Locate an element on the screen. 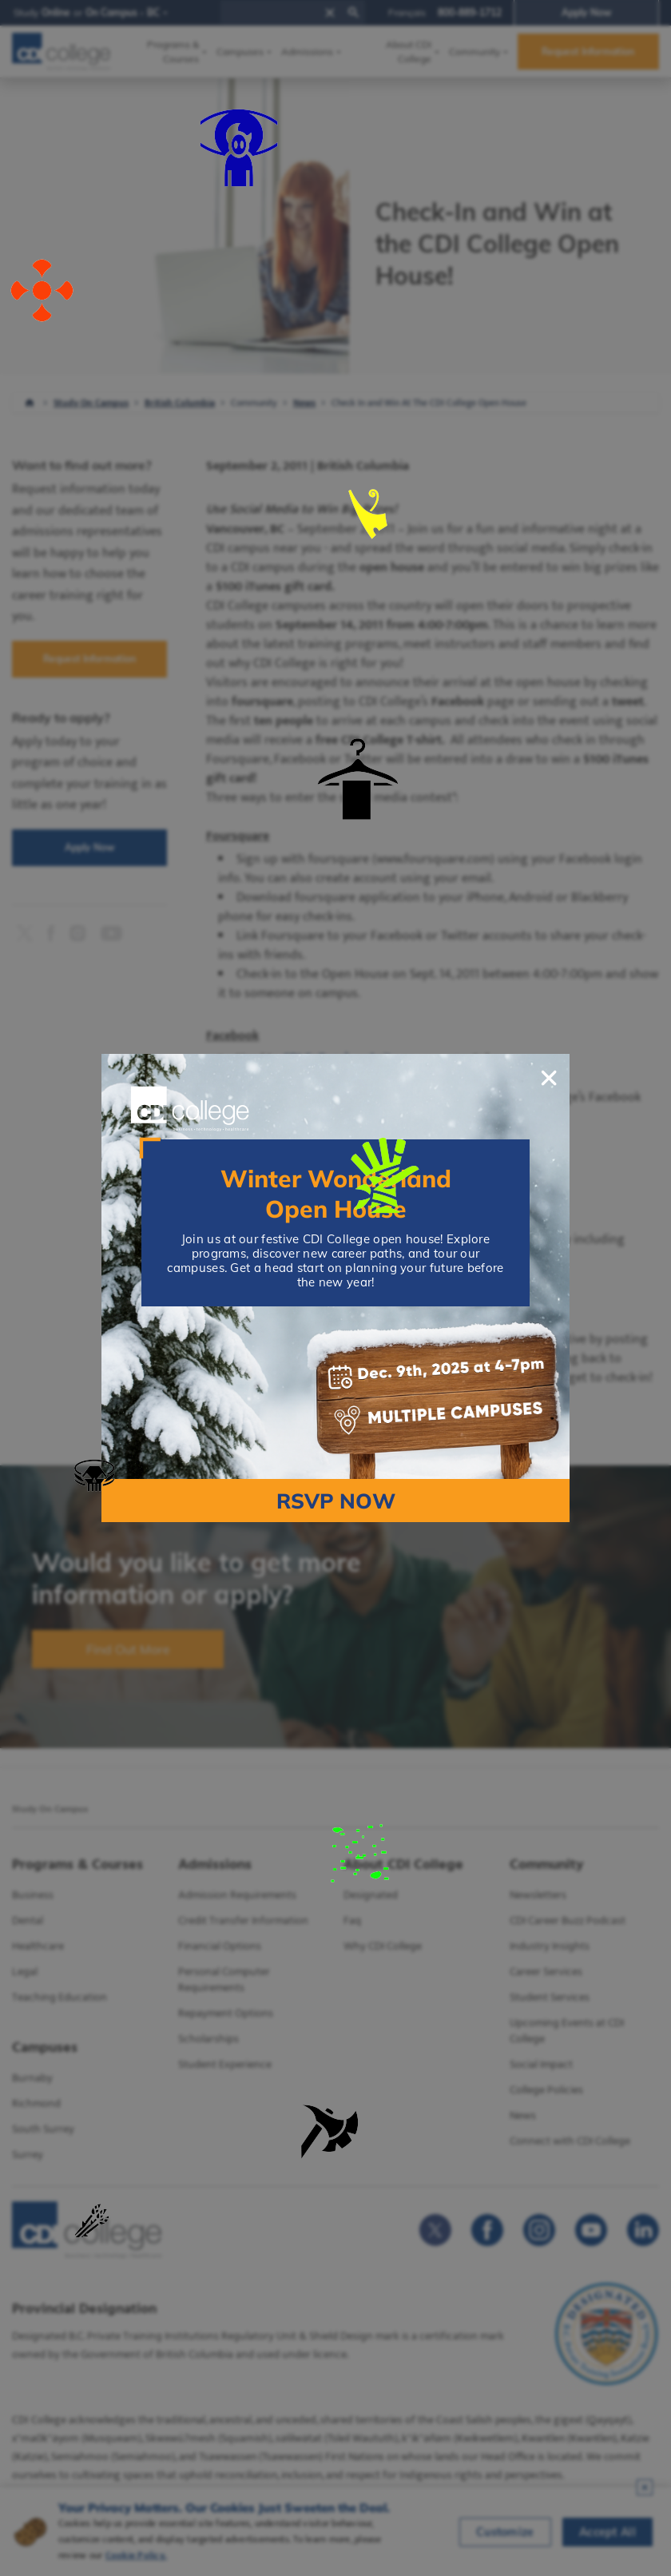 Image resolution: width=671 pixels, height=2576 pixels. access first aid or injury reporting is located at coordinates (385, 1175).